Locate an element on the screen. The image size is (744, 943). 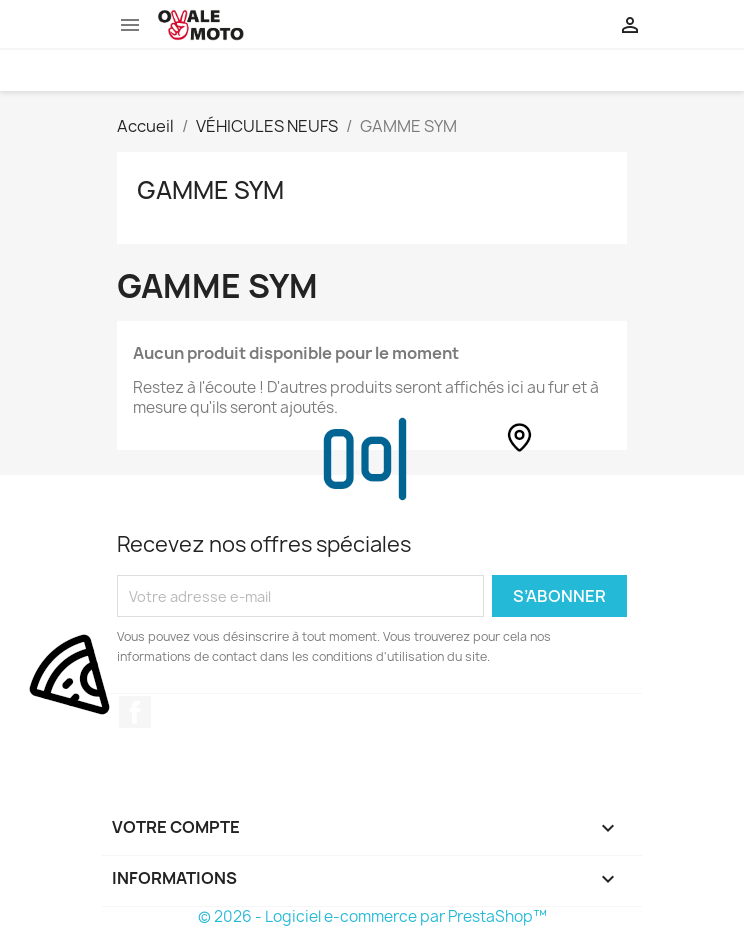
order food or access food delivery is located at coordinates (69, 674).